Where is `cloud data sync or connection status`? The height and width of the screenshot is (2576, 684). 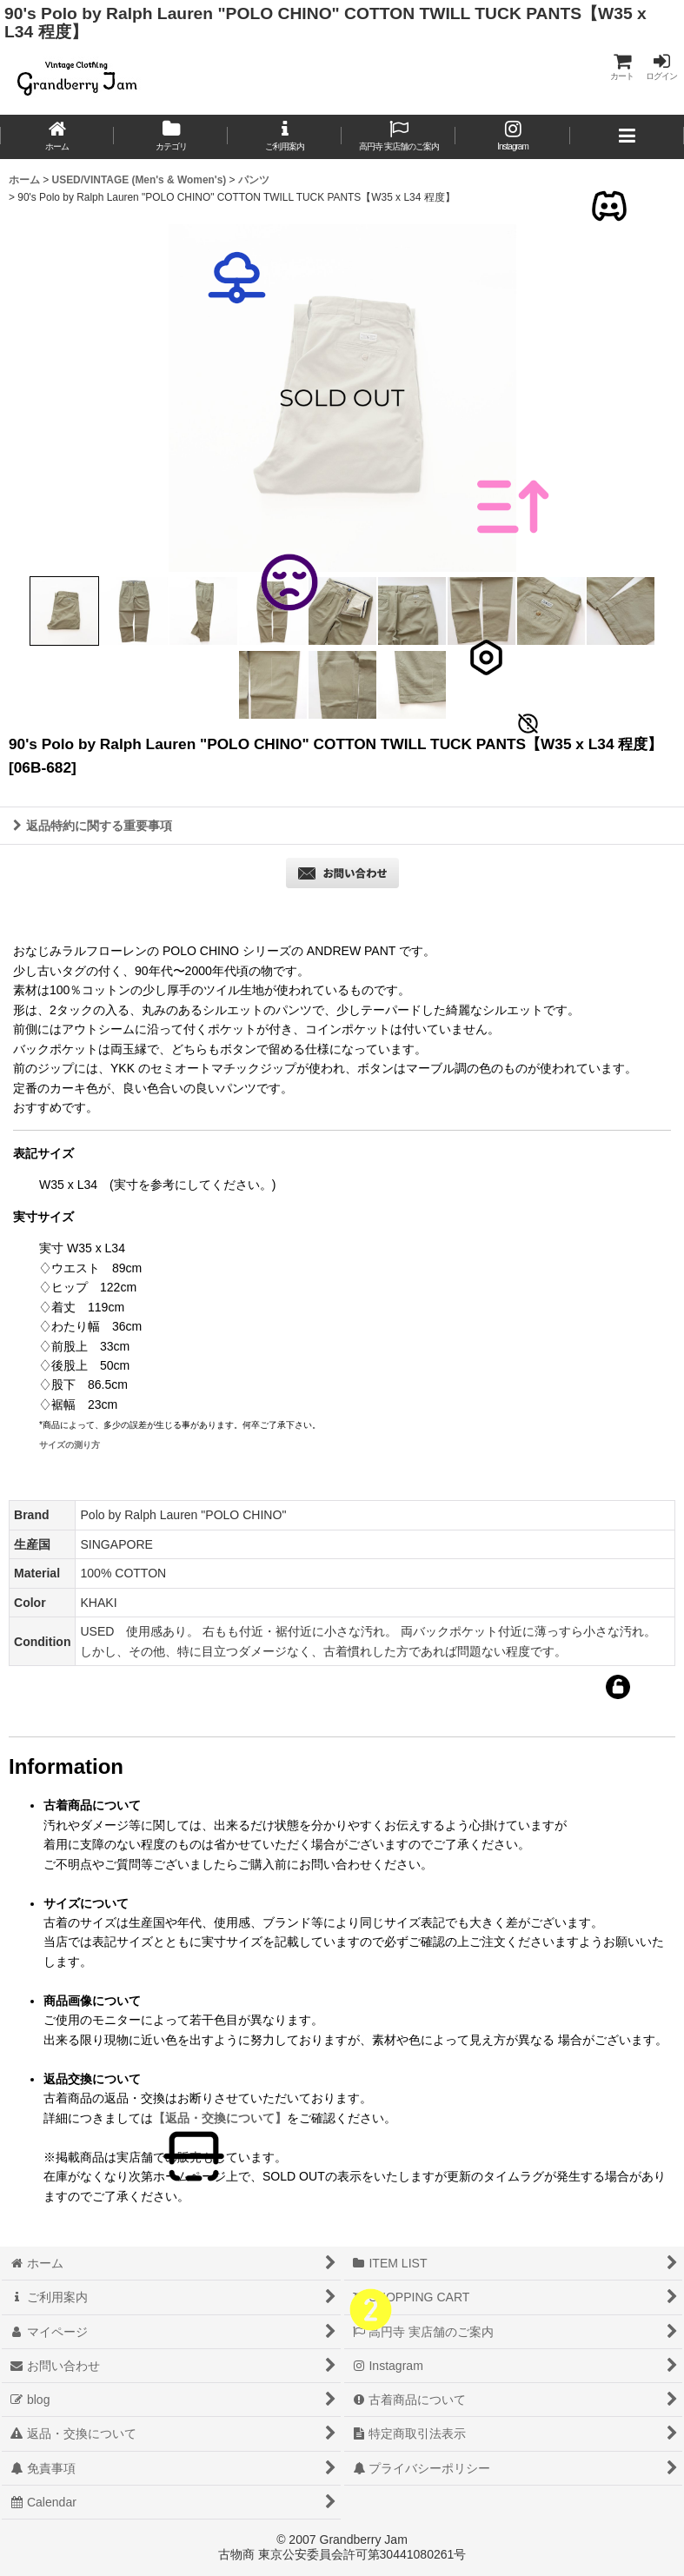
cloud data sync or connection status is located at coordinates (236, 277).